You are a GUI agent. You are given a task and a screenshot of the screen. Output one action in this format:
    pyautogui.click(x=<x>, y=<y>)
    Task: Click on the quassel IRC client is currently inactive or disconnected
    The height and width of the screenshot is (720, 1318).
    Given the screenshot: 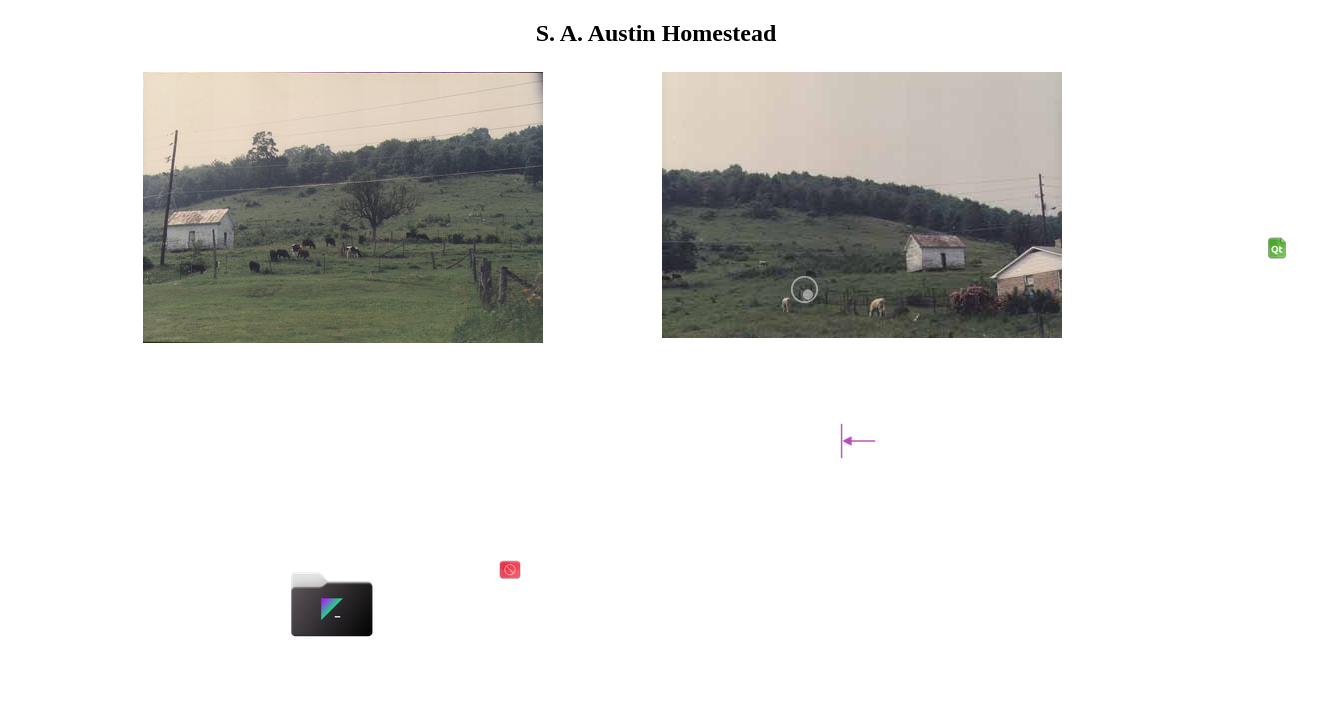 What is the action you would take?
    pyautogui.click(x=804, y=289)
    